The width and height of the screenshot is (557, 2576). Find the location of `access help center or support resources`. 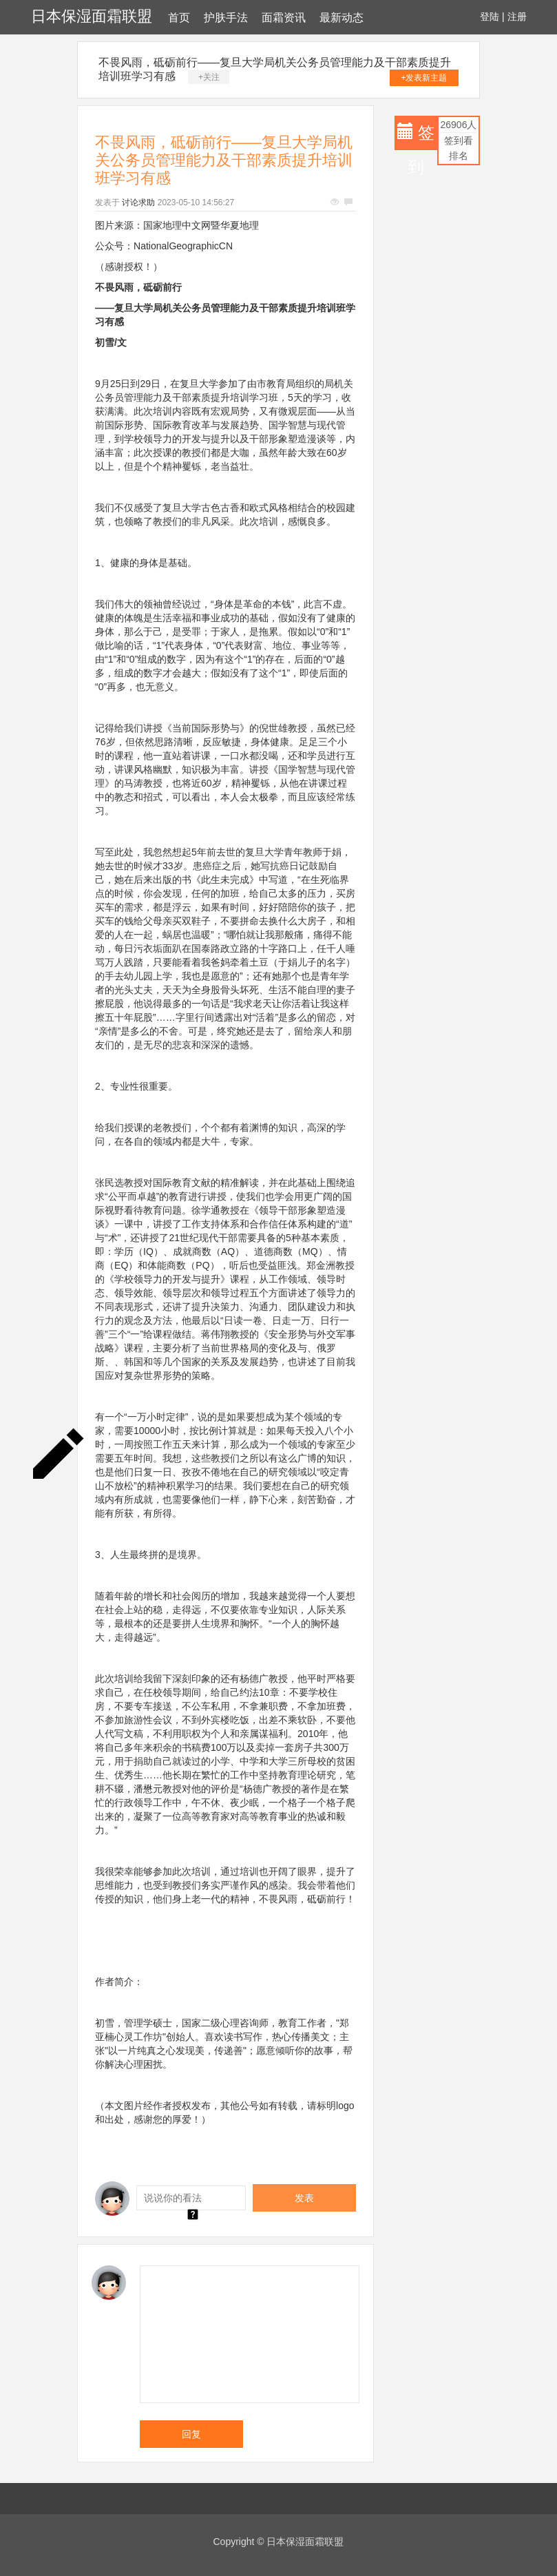

access help center or support resources is located at coordinates (193, 2214).